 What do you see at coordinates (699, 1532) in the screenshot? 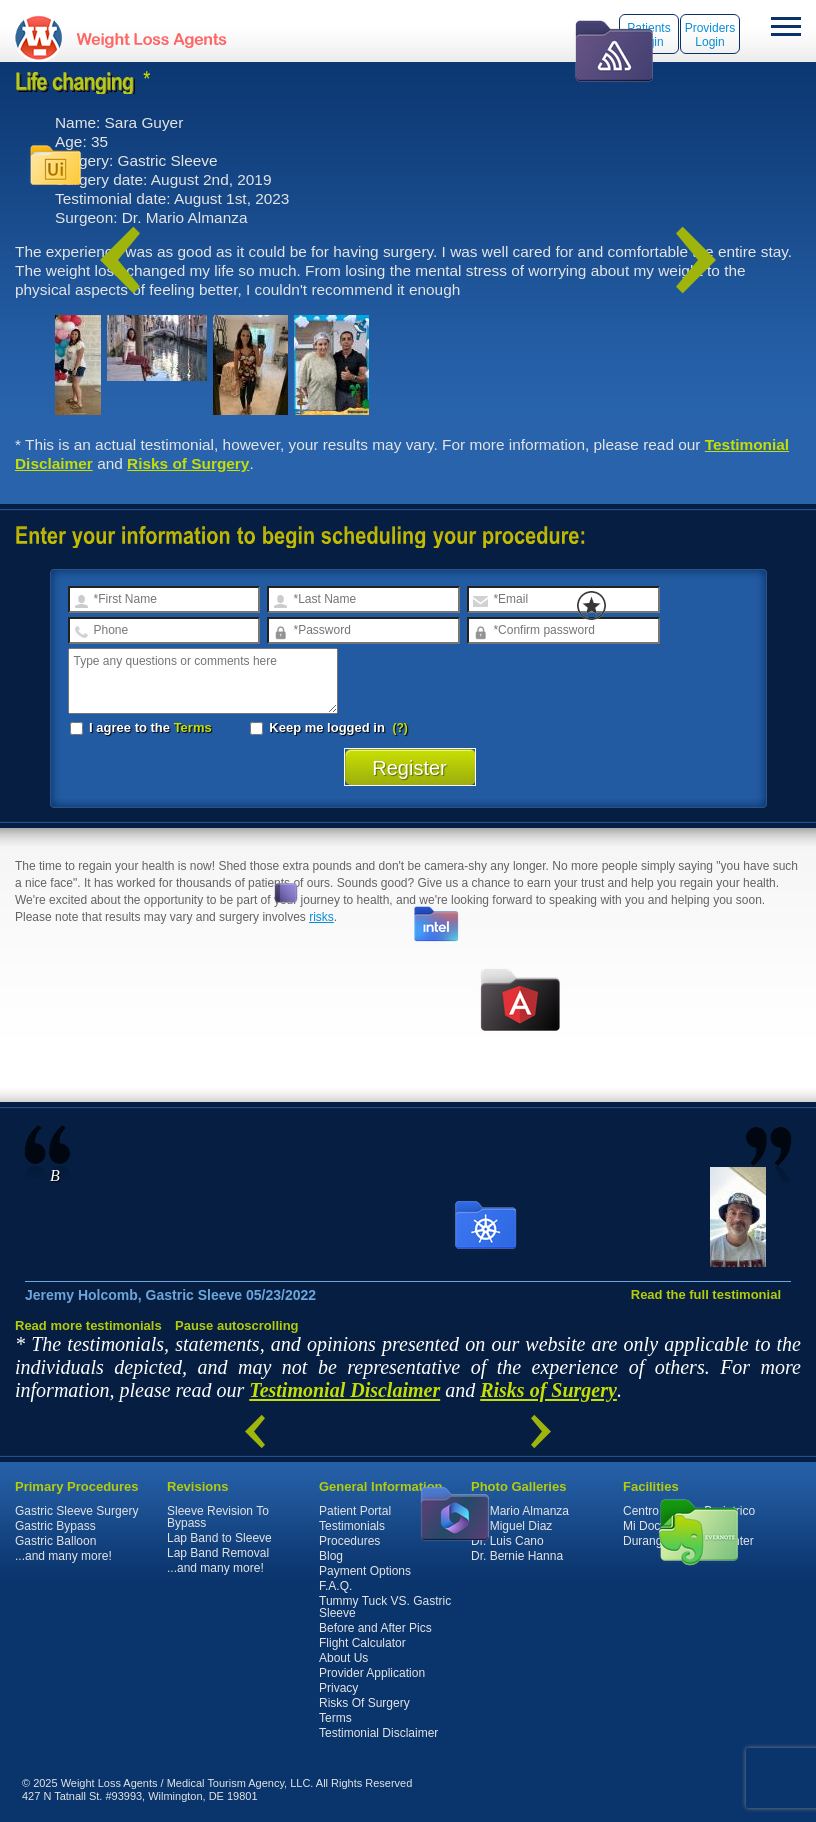
I see `open evernote folder` at bounding box center [699, 1532].